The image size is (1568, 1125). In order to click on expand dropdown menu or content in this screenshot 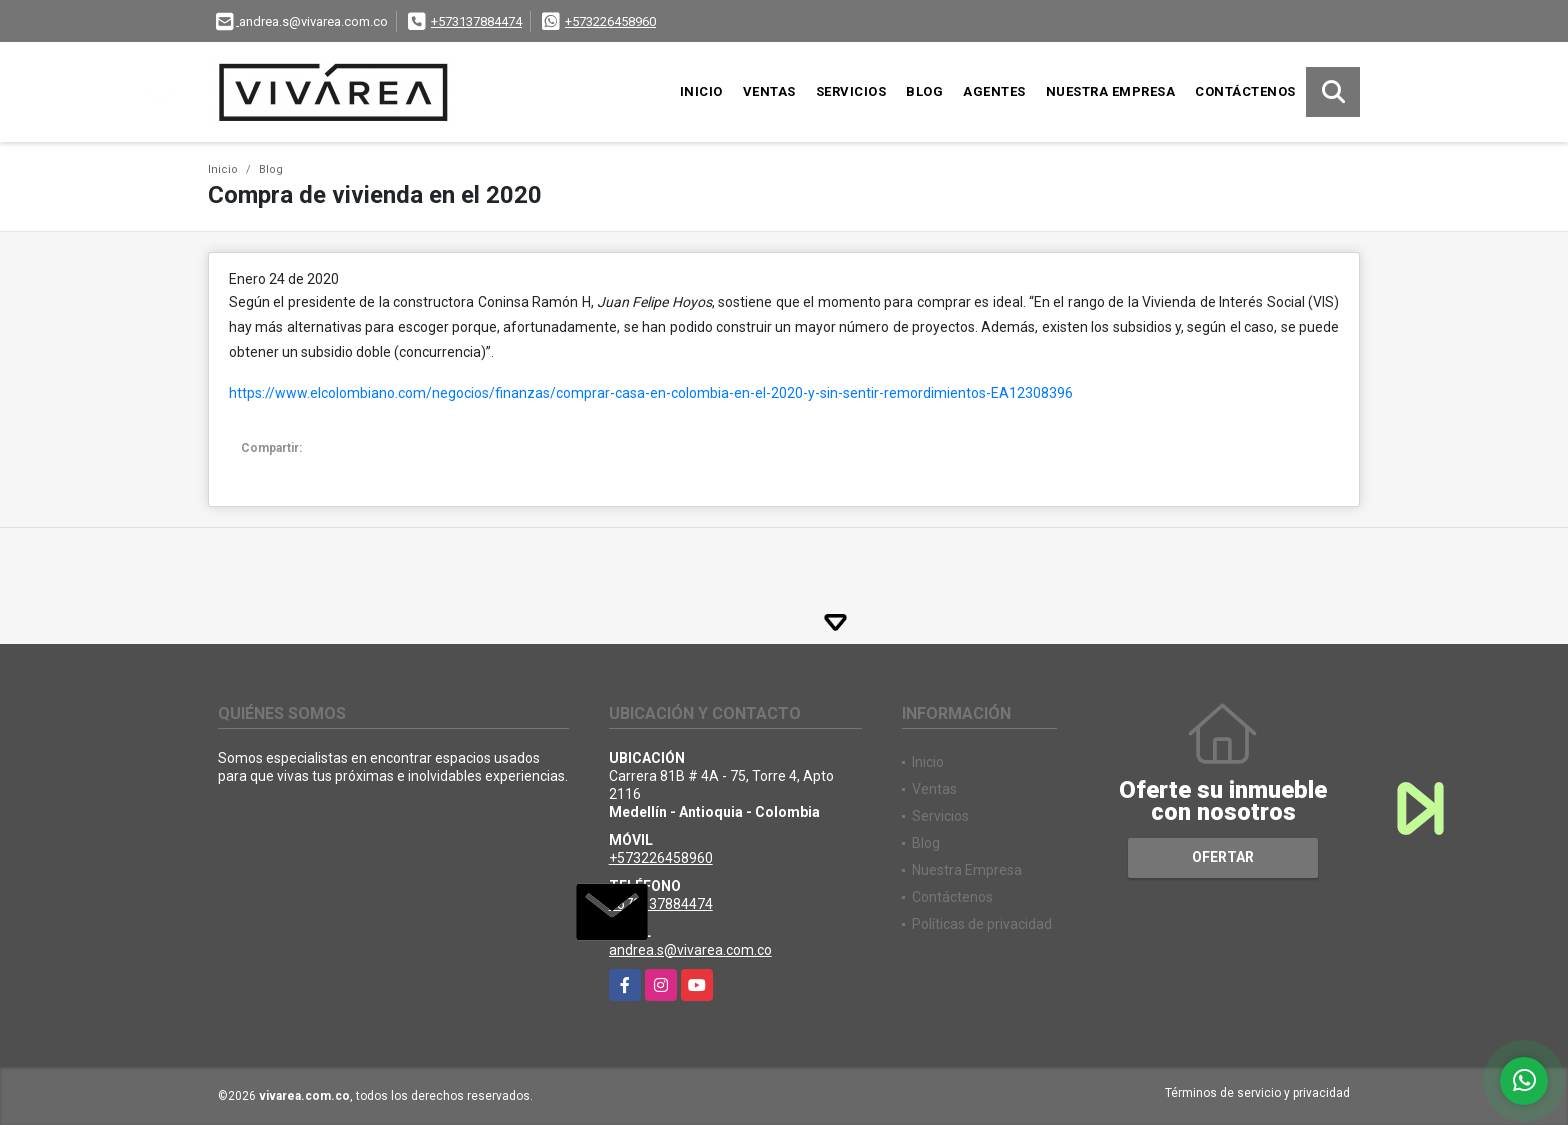, I will do `click(160, 95)`.